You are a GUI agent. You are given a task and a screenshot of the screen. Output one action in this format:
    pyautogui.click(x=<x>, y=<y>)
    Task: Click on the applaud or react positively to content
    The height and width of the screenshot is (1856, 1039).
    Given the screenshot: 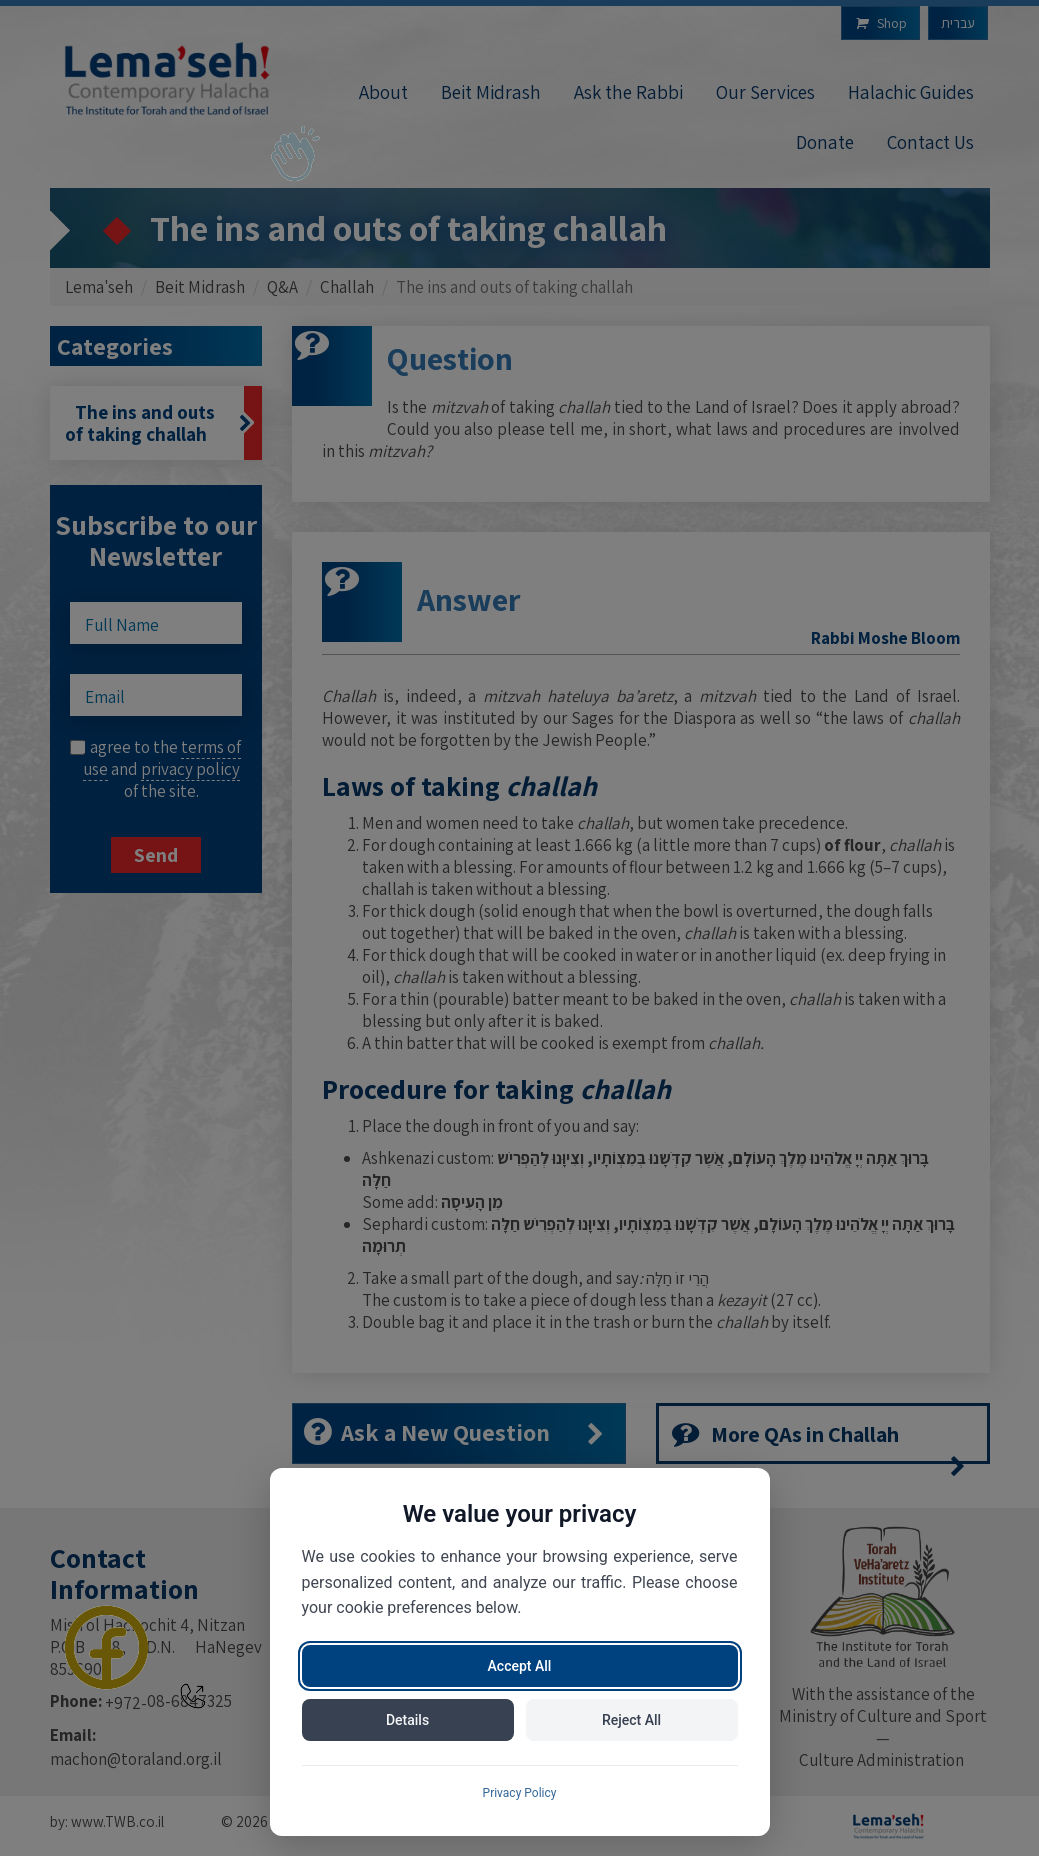 What is the action you would take?
    pyautogui.click(x=294, y=153)
    